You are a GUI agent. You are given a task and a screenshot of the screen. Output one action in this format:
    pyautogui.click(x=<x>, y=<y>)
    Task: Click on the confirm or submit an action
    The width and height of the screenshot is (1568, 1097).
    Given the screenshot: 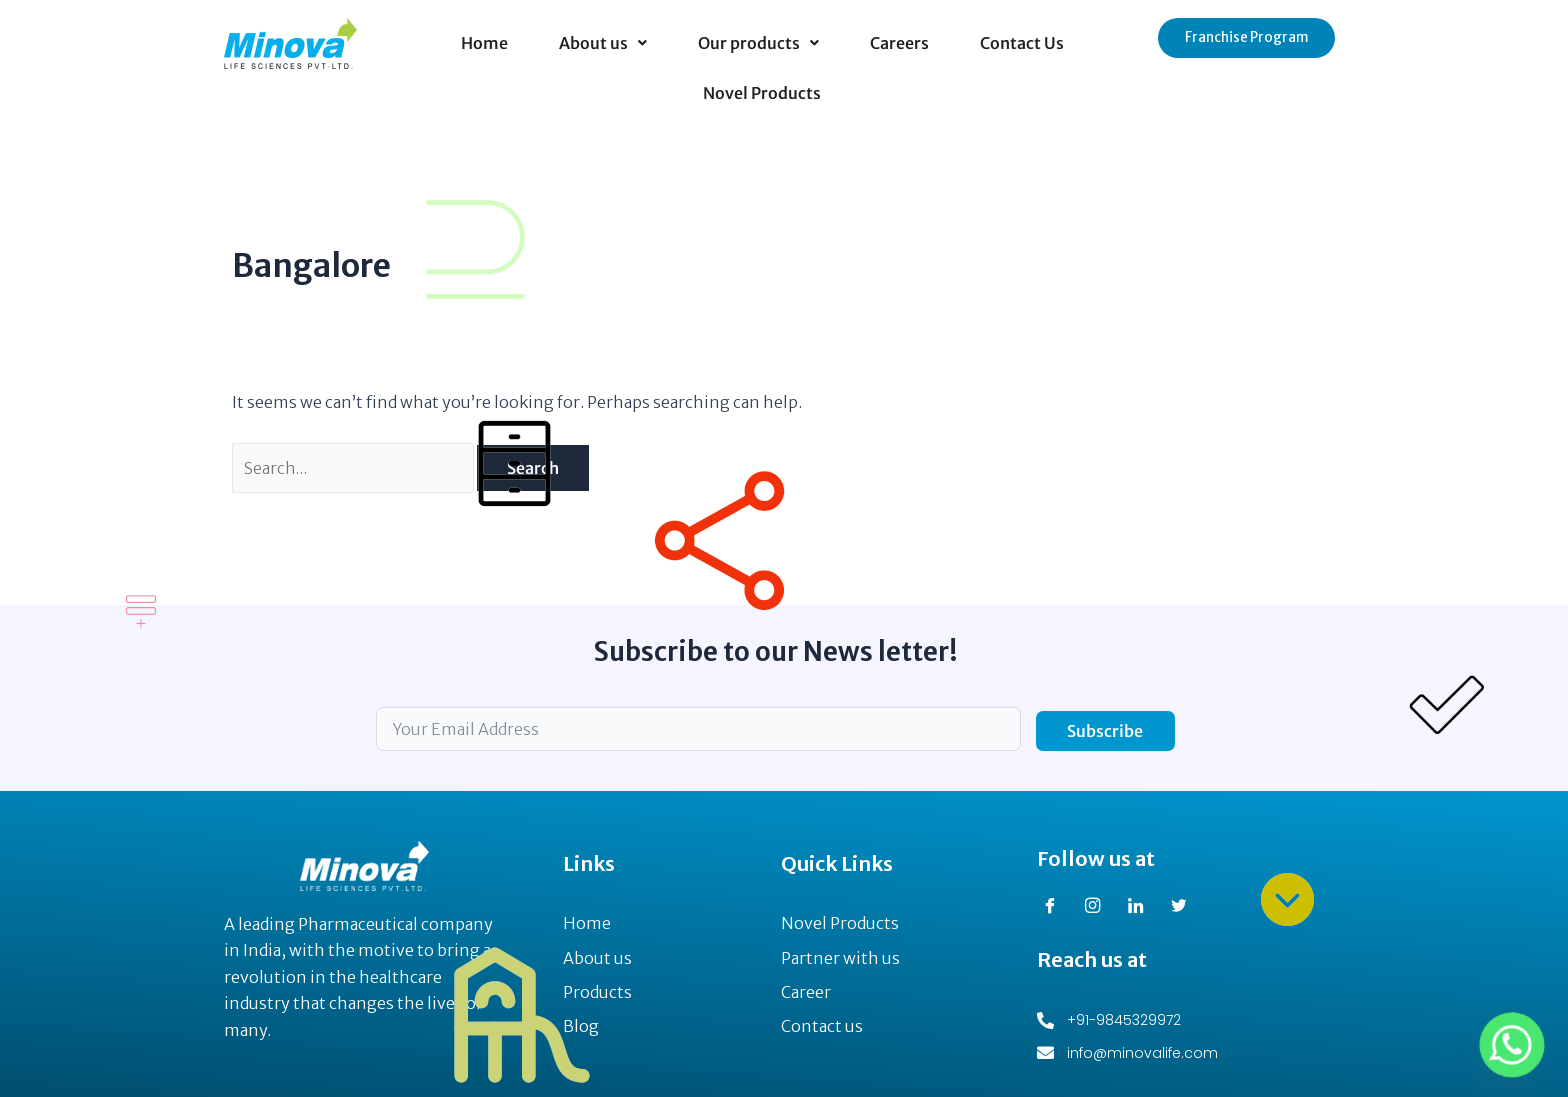 What is the action you would take?
    pyautogui.click(x=1445, y=703)
    